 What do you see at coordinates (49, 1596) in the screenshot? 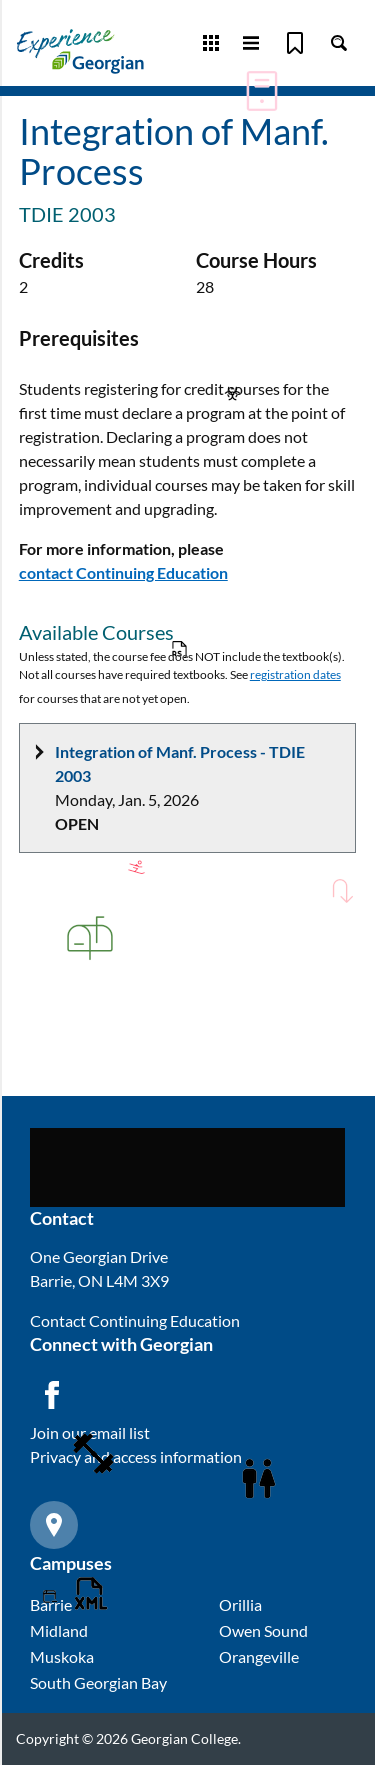
I see `remove a browser tab or window` at bounding box center [49, 1596].